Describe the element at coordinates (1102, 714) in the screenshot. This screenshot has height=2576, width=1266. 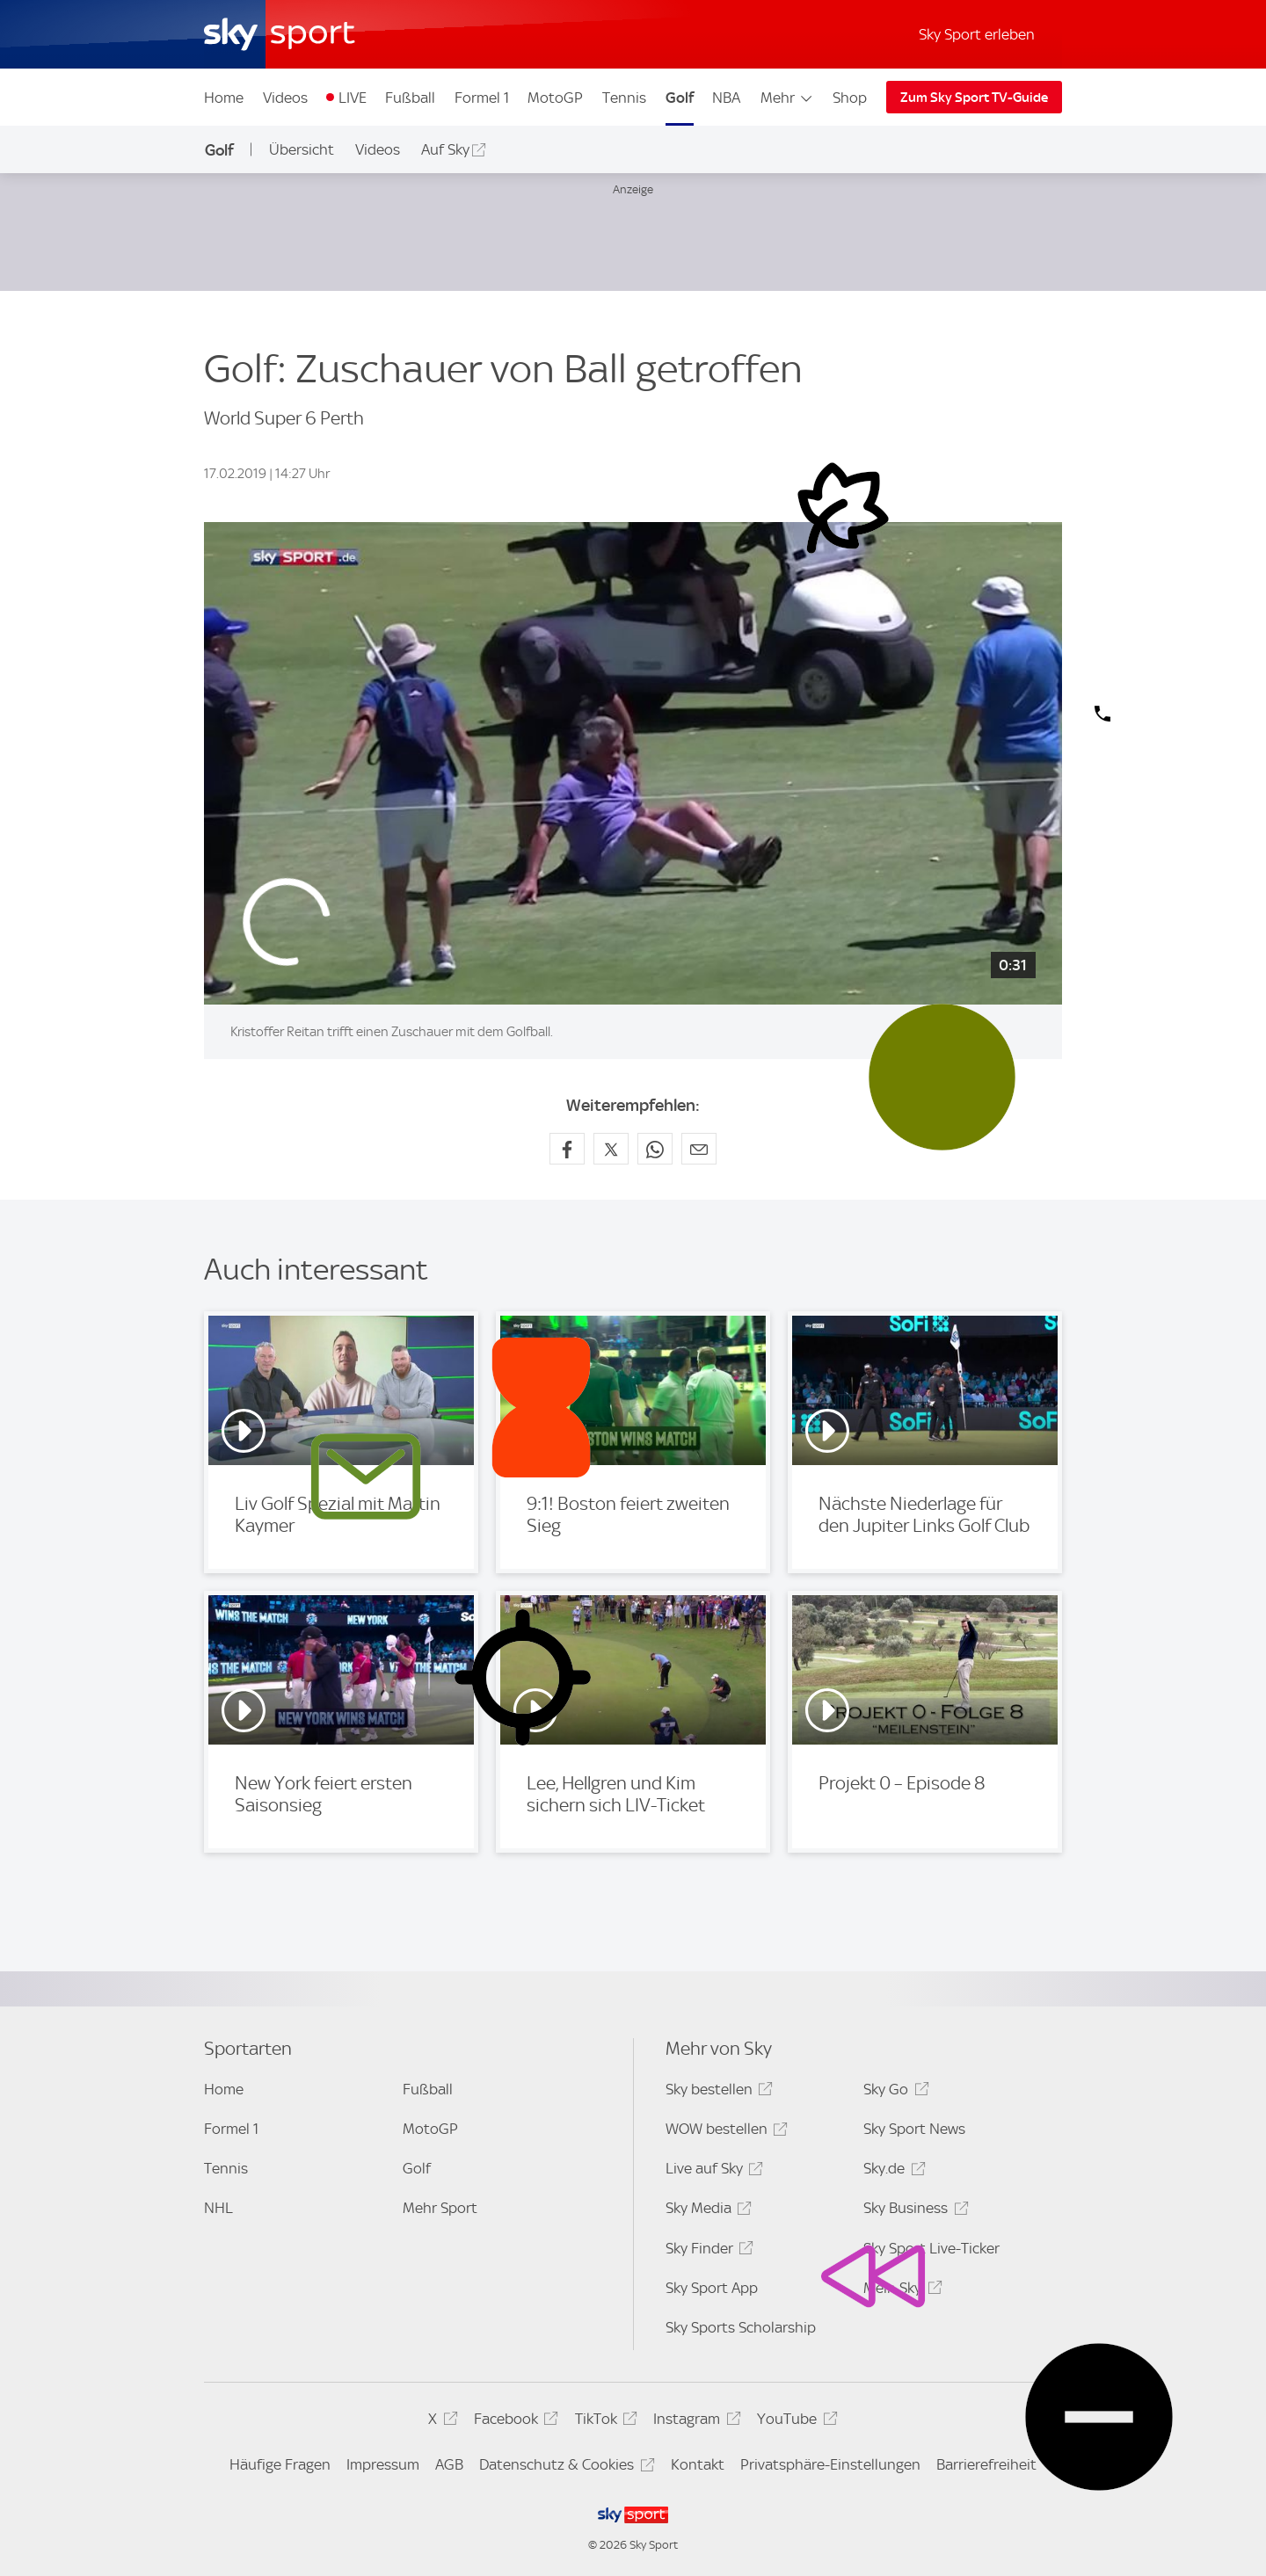
I see `make a phone call` at that location.